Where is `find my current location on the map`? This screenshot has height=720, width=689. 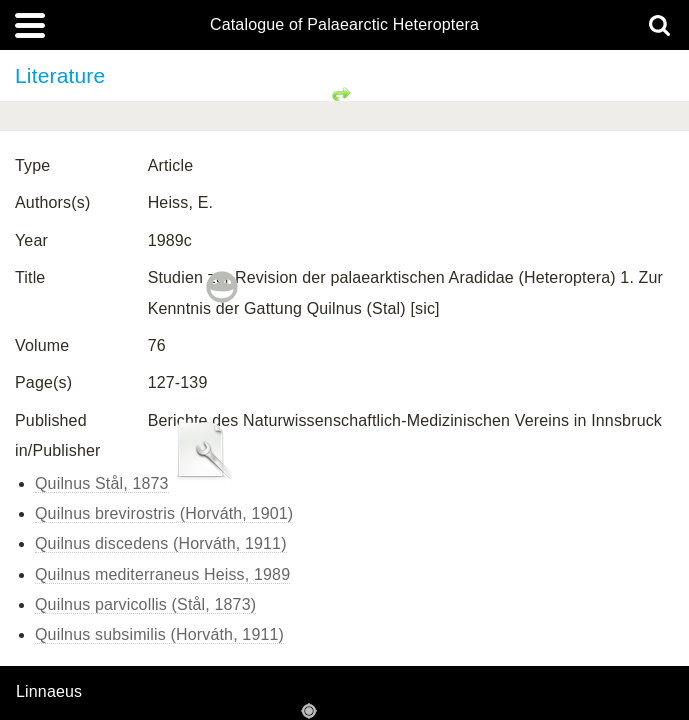
find my current location on the map is located at coordinates (309, 711).